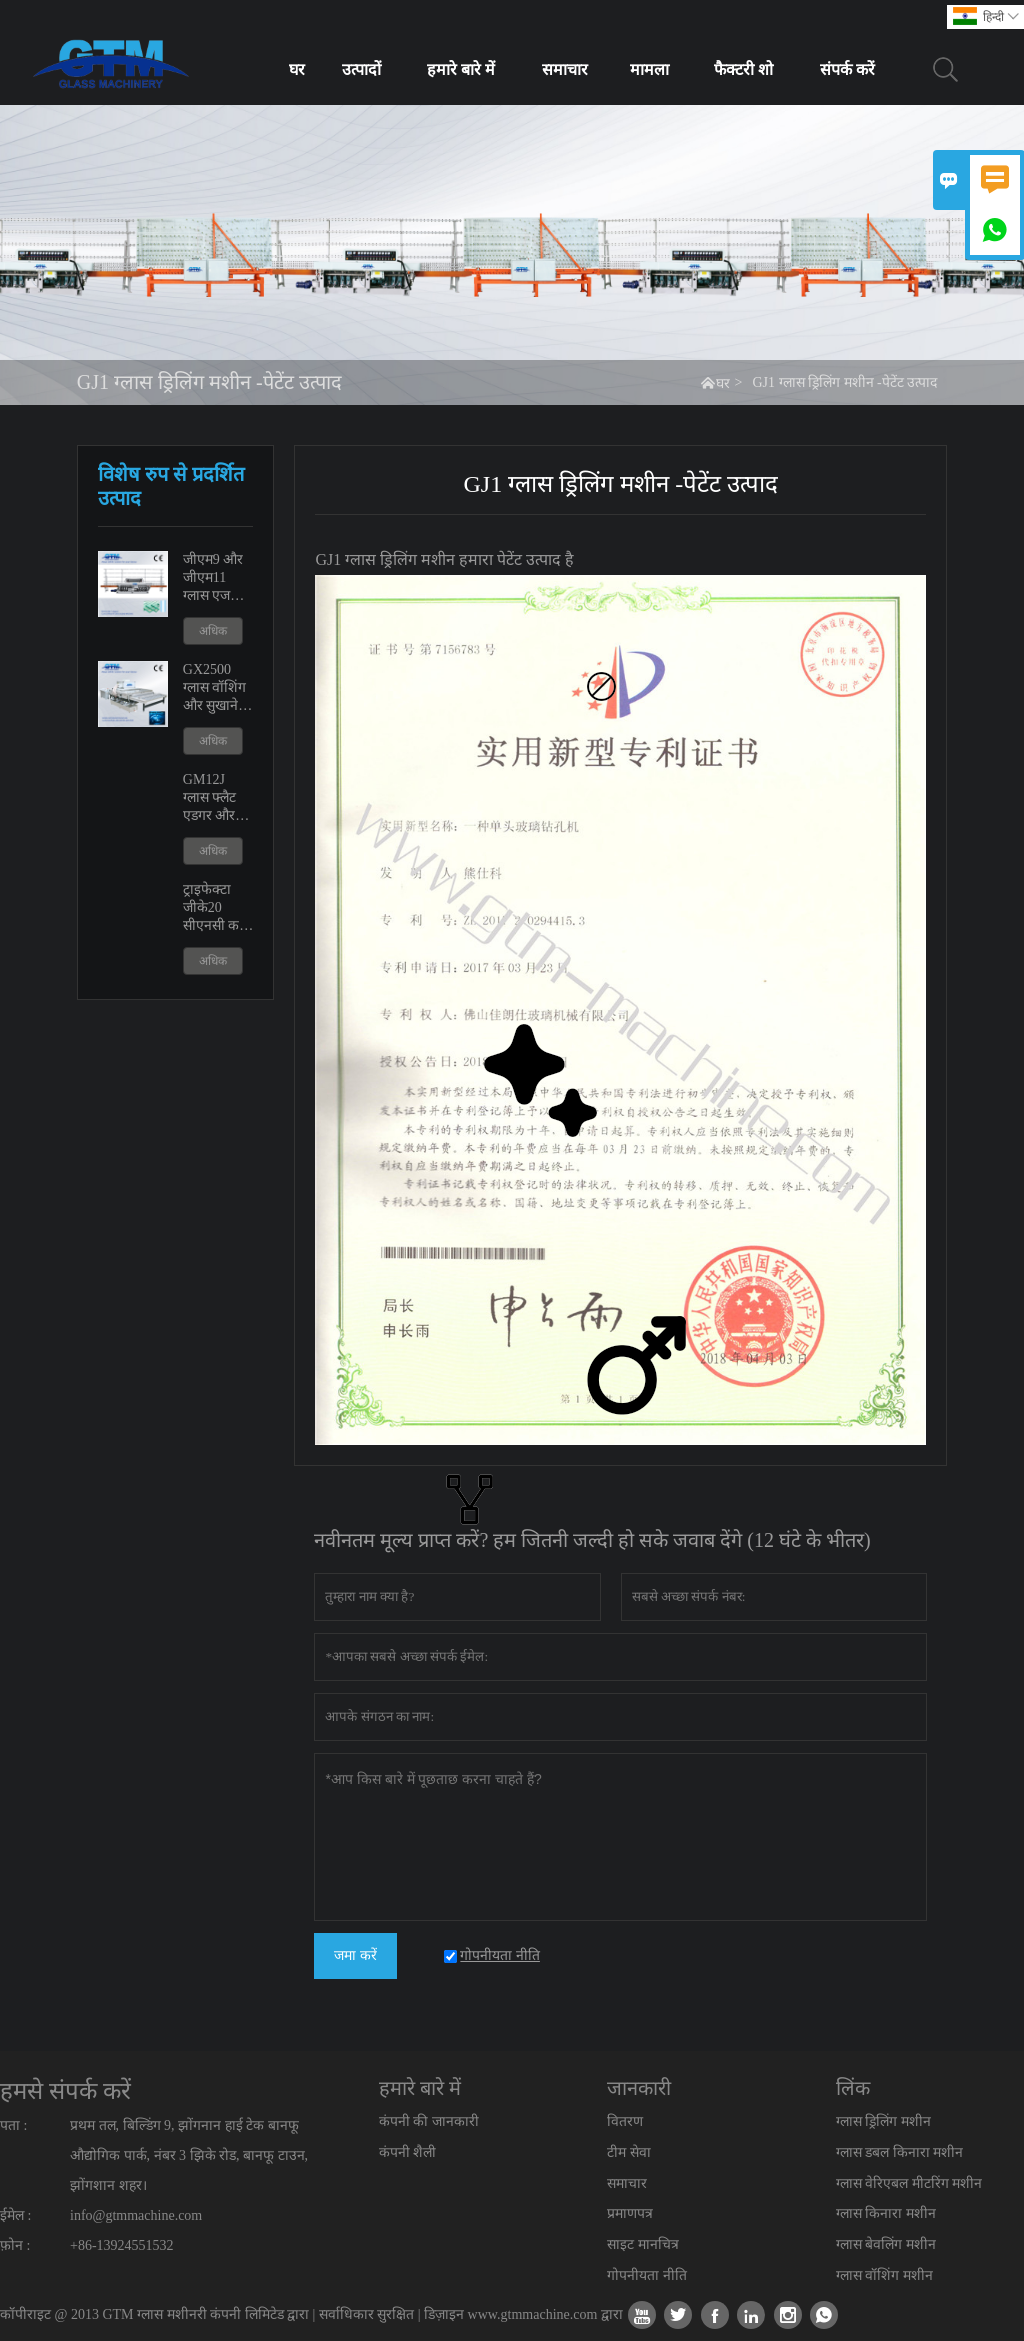 This screenshot has height=2341, width=1024. Describe the element at coordinates (601, 686) in the screenshot. I see `indicates a blocked or prohibited action` at that location.